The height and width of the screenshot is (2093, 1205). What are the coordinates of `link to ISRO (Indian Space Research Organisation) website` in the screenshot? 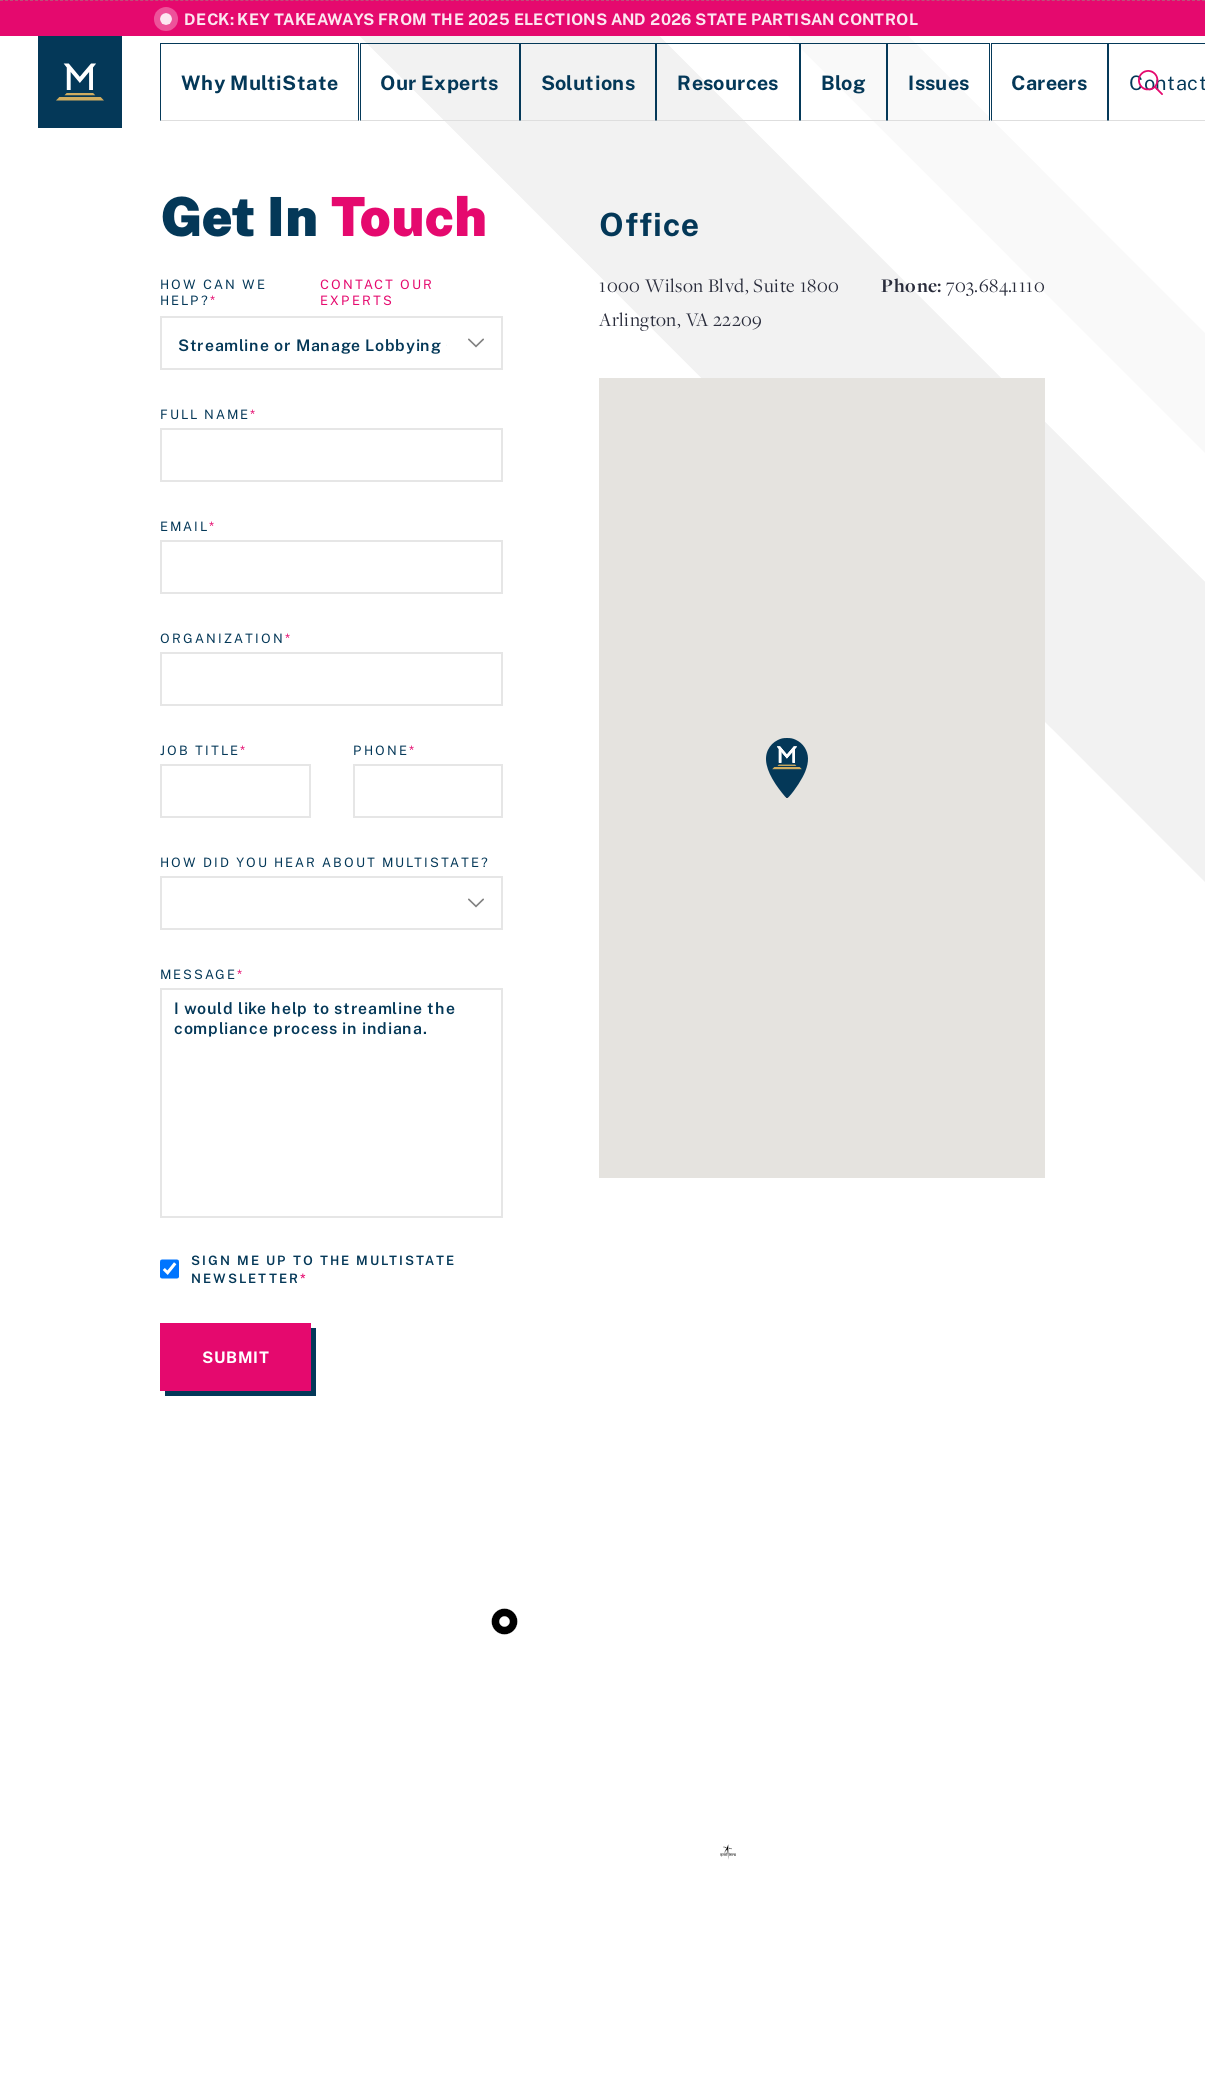 It's located at (728, 1852).